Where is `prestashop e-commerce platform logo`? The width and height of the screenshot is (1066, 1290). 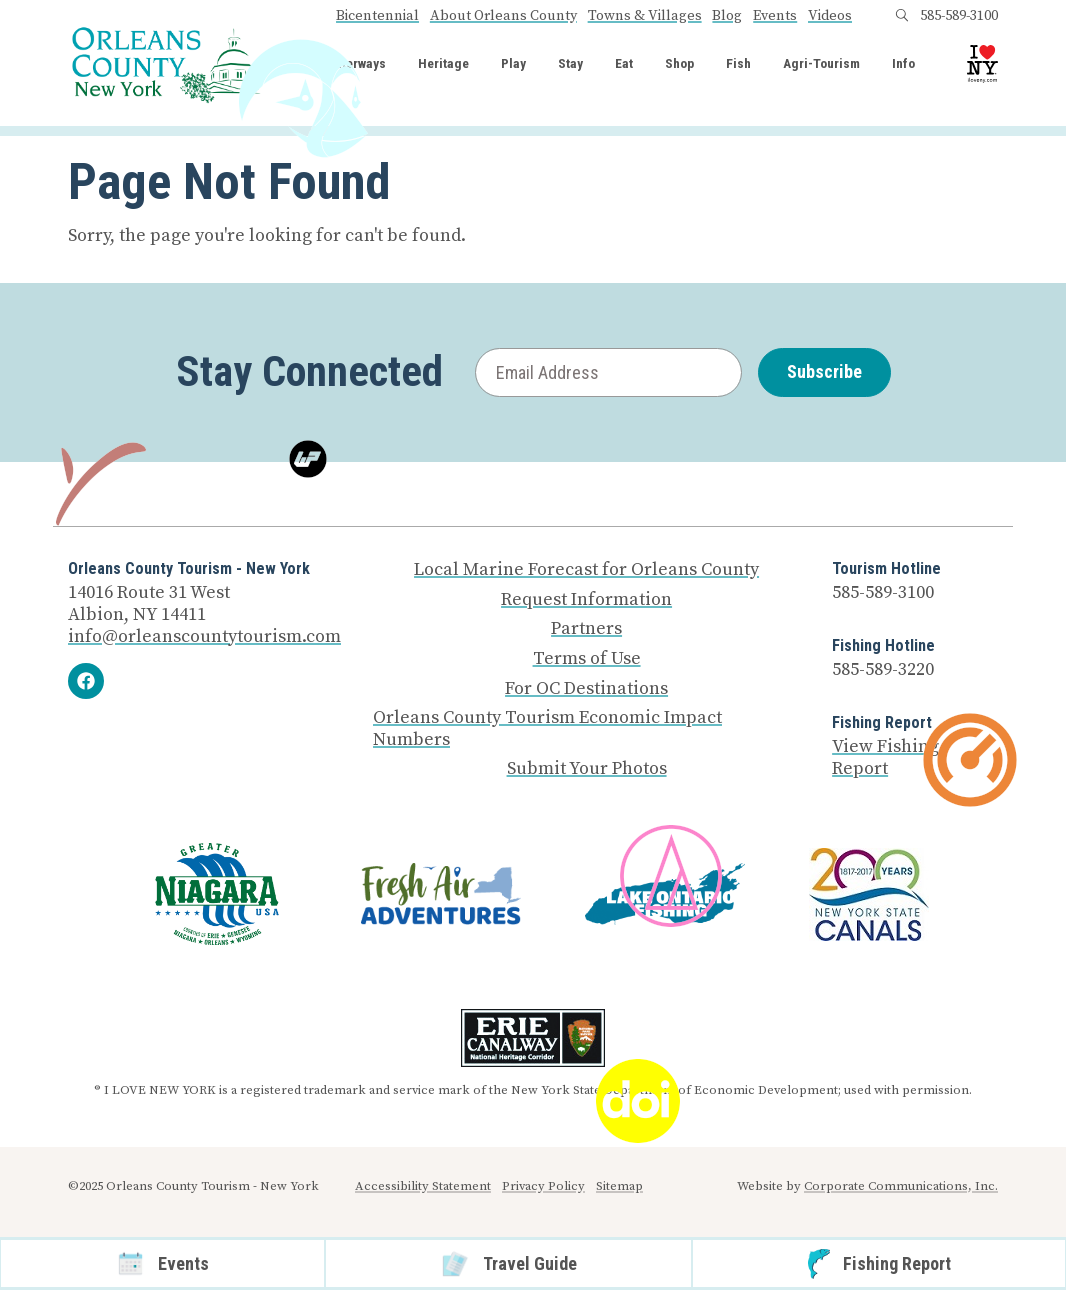
prestashop e-commerce platform logo is located at coordinates (303, 98).